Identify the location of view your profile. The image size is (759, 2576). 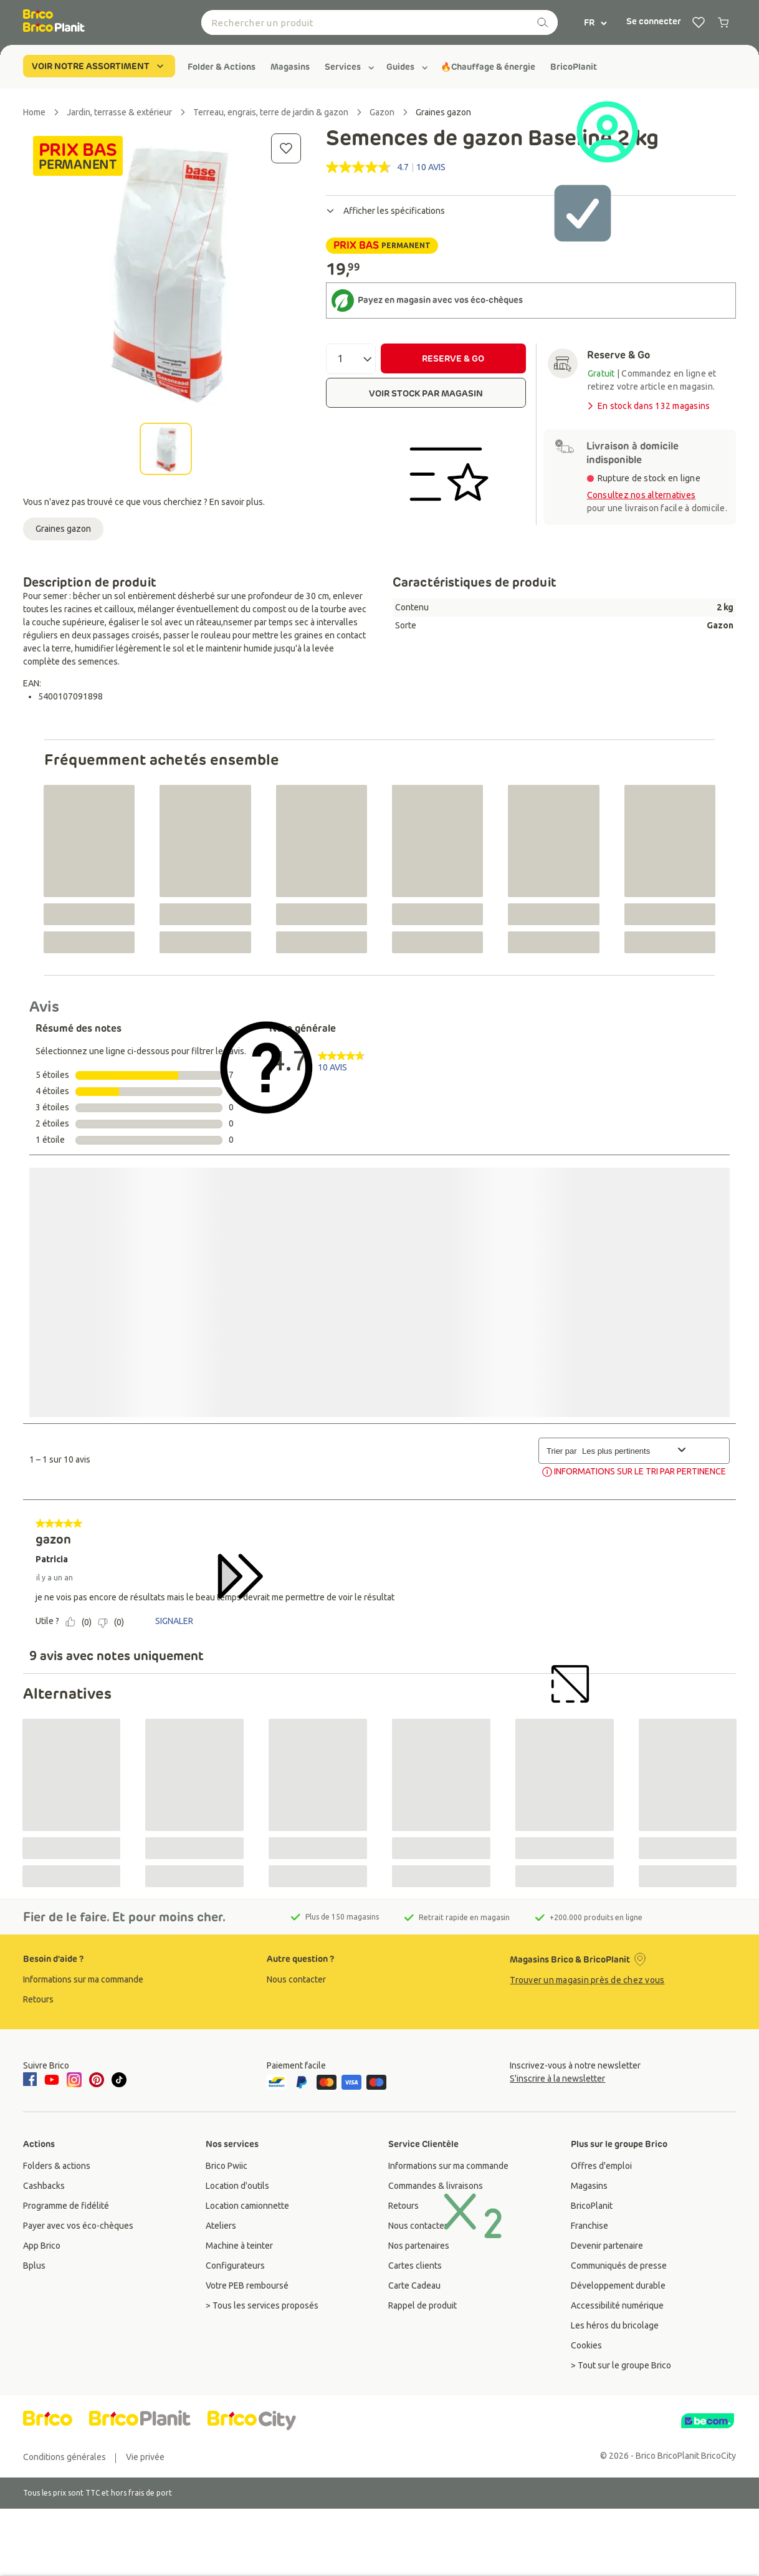
(607, 132).